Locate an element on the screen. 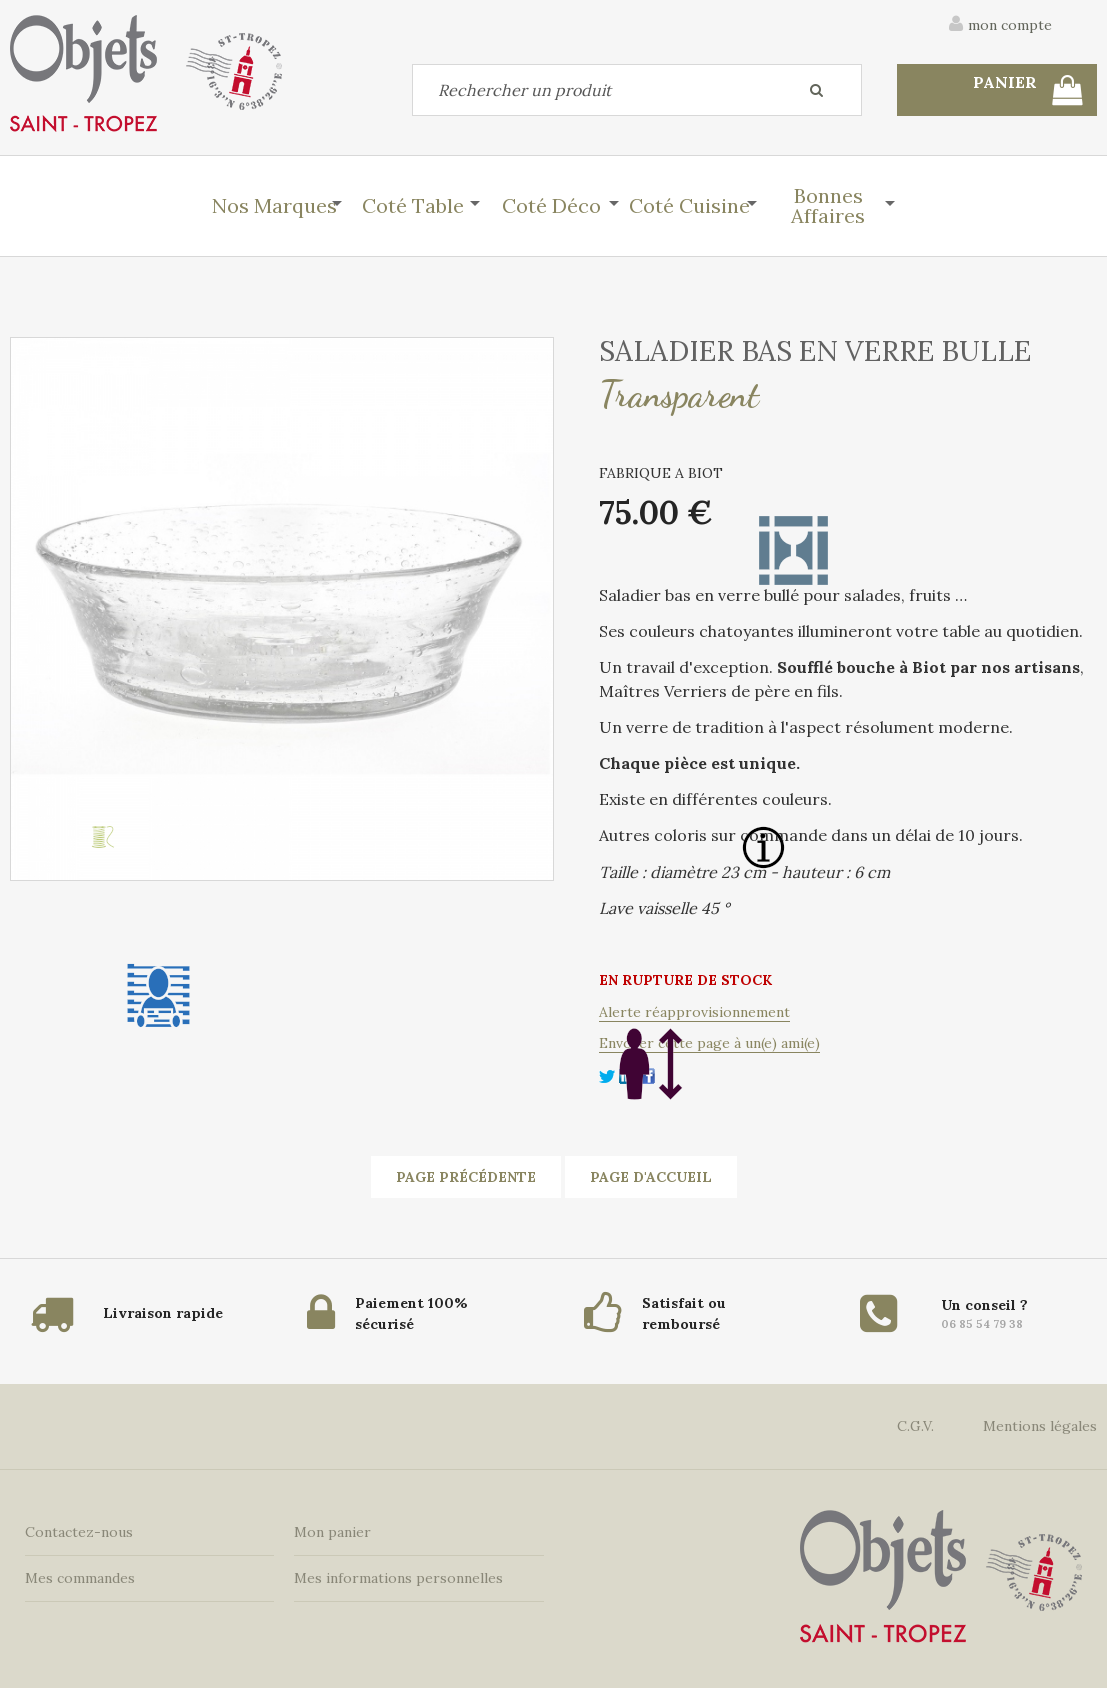  wire or cable inventory item is located at coordinates (103, 837).